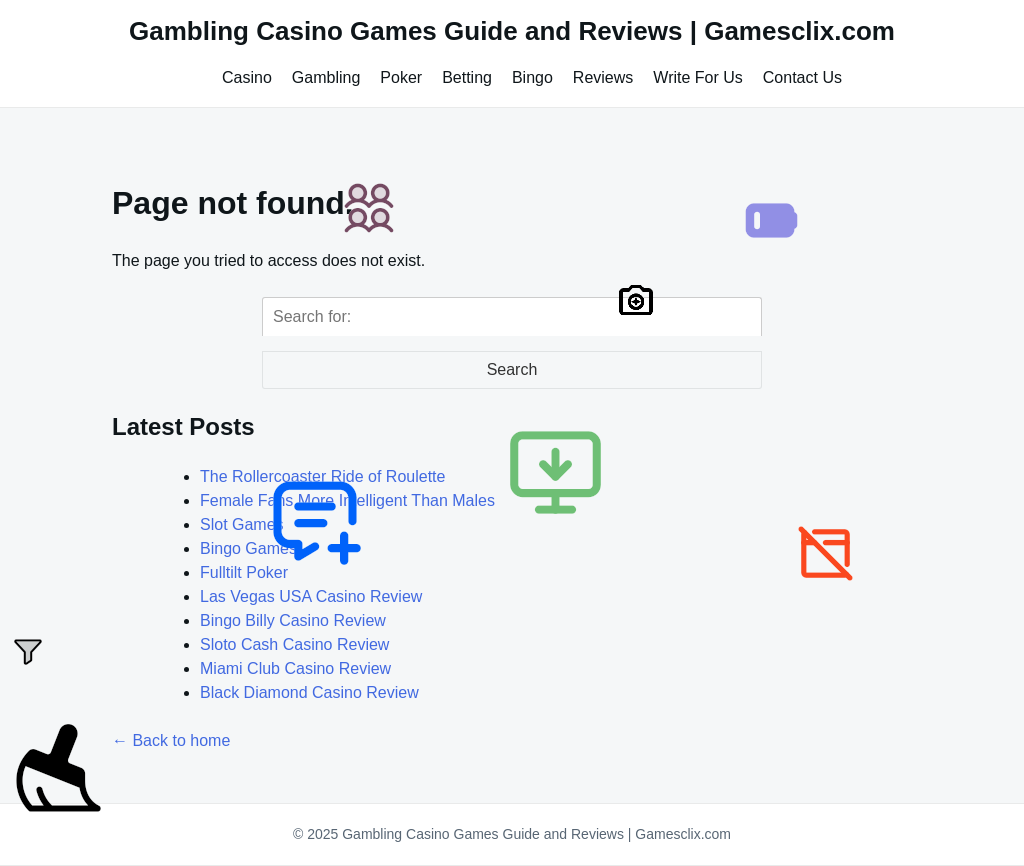 This screenshot has width=1024, height=866. I want to click on compose a new message, so click(315, 519).